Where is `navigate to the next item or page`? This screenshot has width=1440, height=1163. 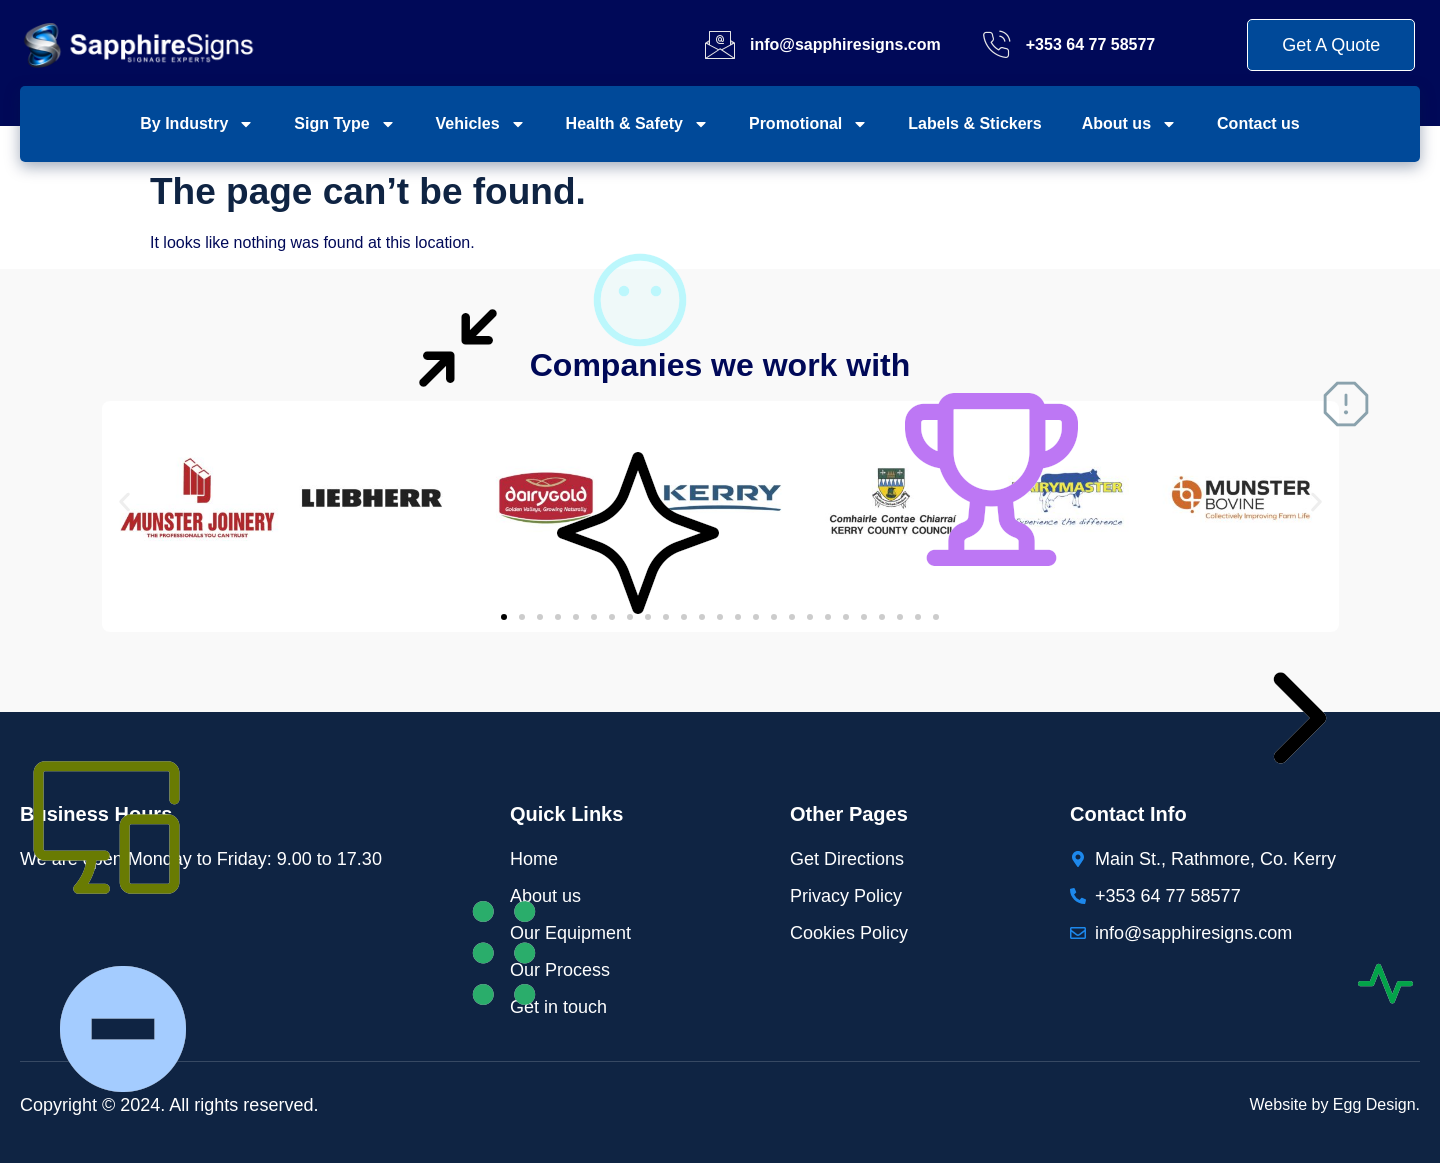 navigate to the next item or page is located at coordinates (1292, 718).